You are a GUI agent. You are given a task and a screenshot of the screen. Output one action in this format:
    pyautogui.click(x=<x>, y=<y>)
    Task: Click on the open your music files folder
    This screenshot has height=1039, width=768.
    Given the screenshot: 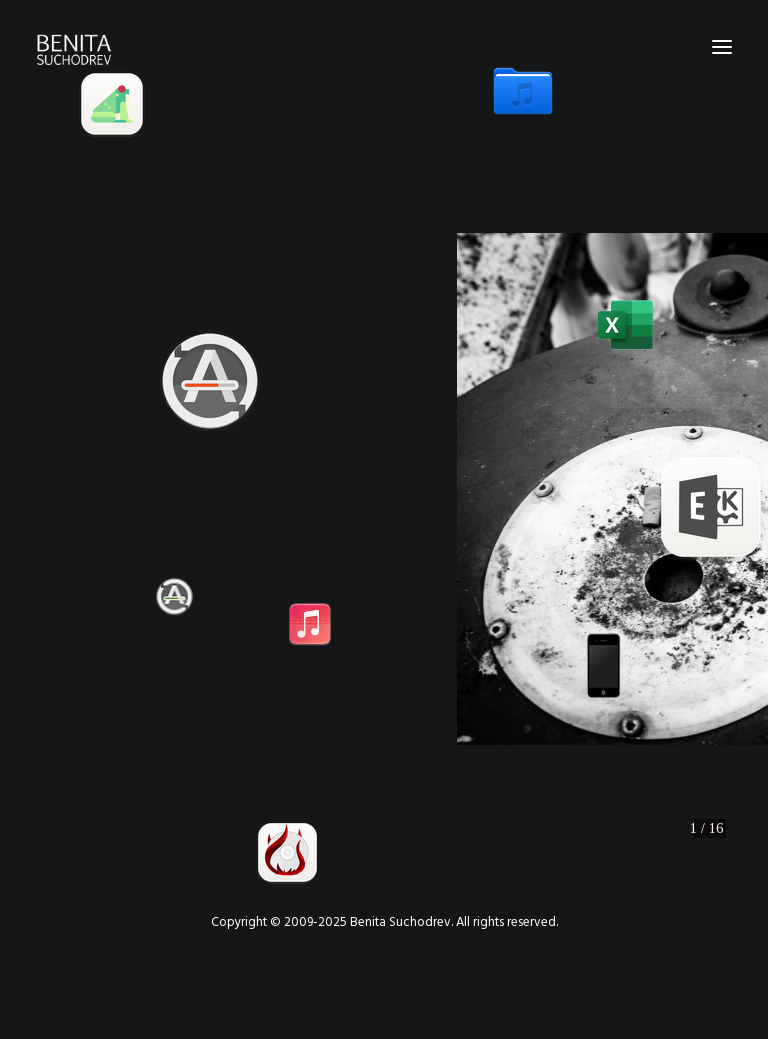 What is the action you would take?
    pyautogui.click(x=523, y=91)
    